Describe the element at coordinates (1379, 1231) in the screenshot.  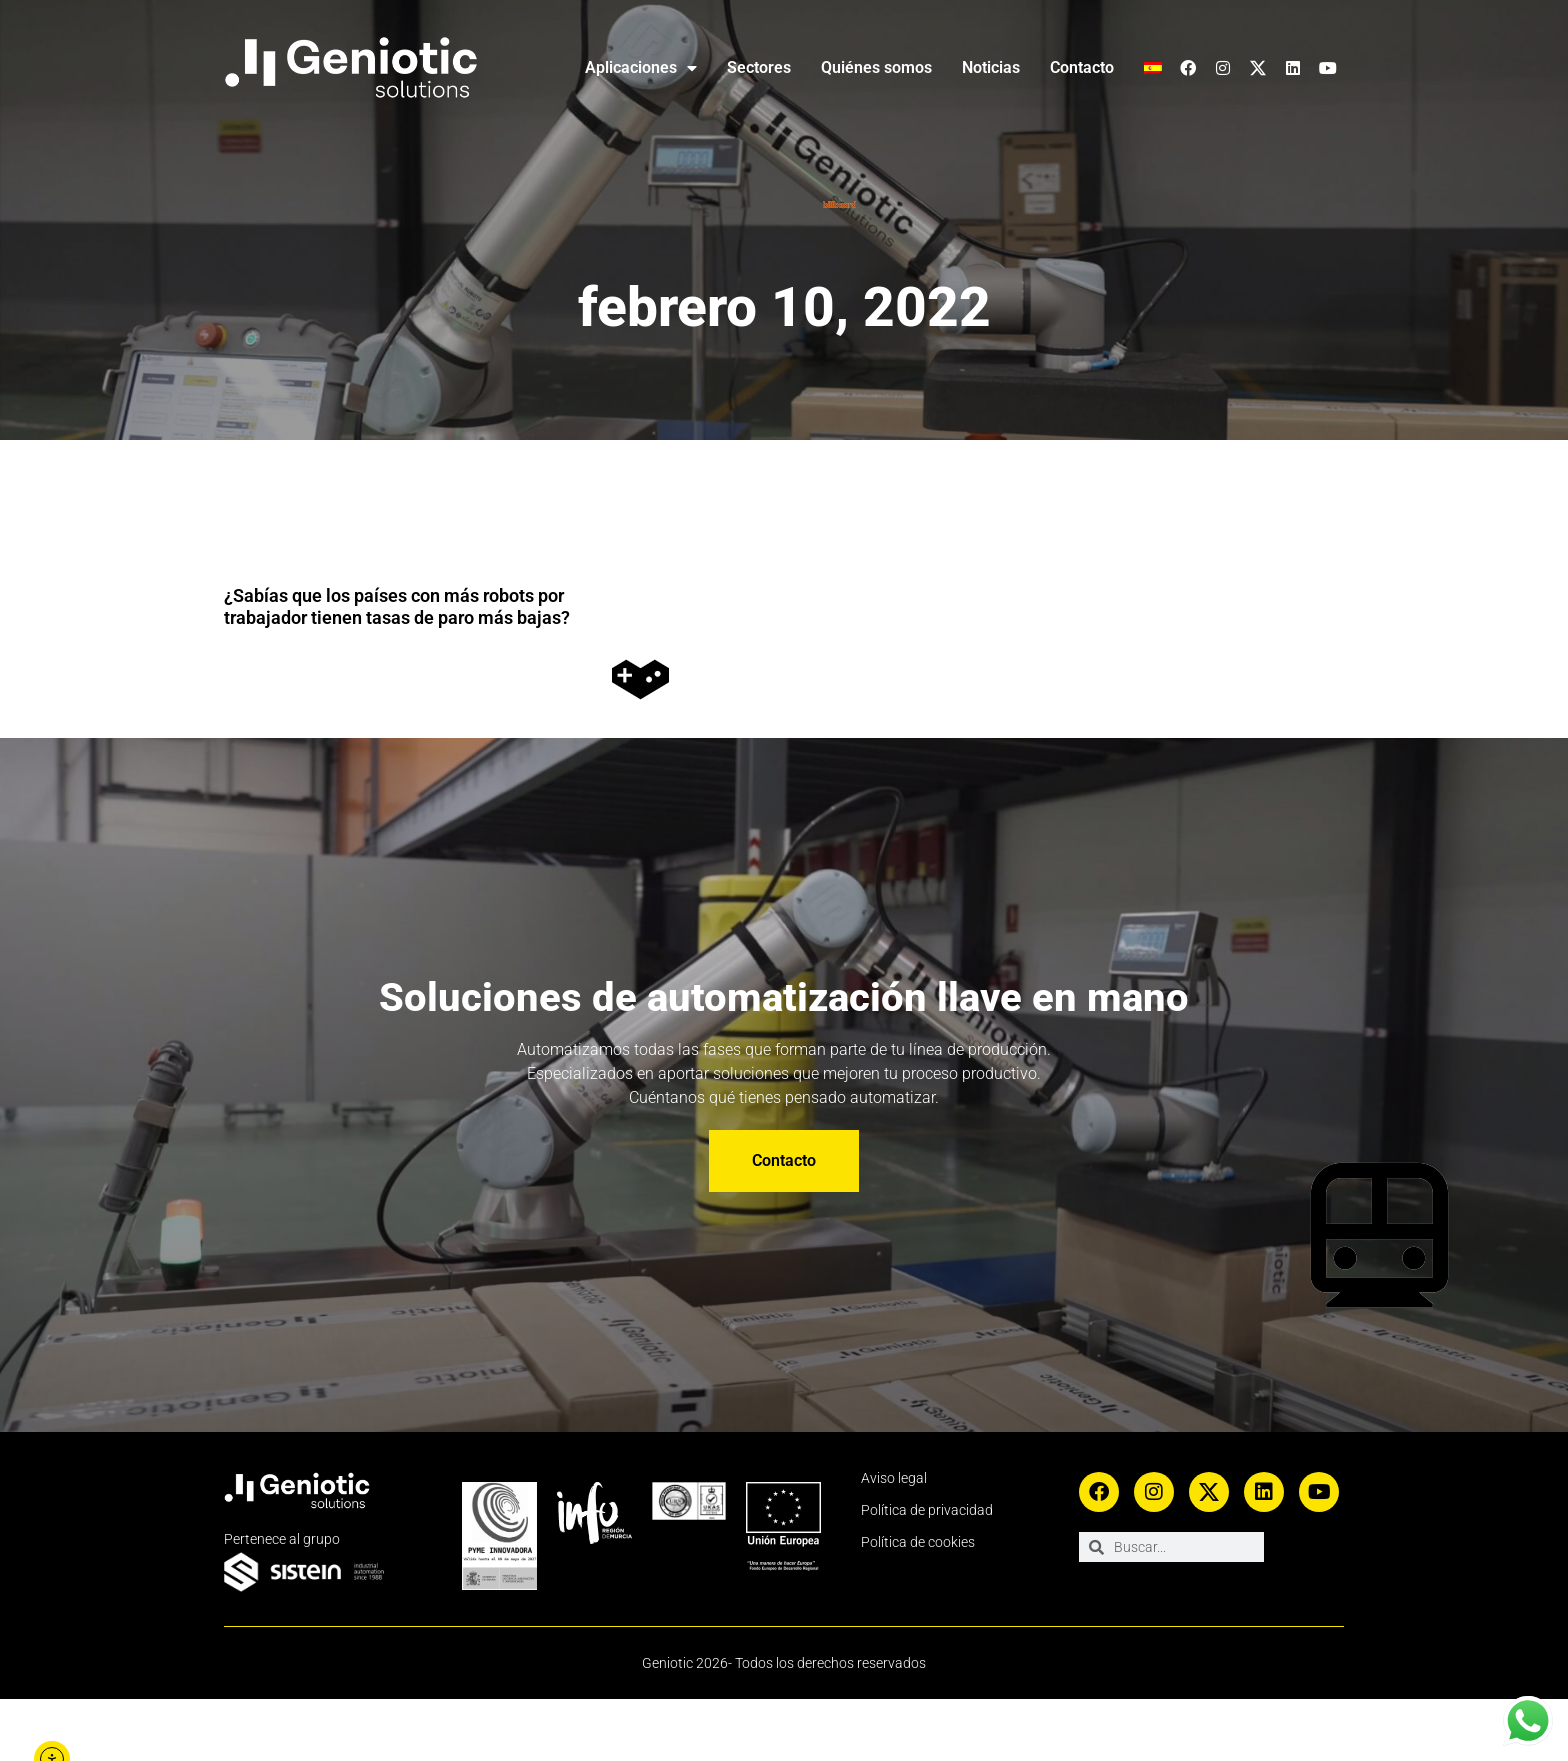
I see `view subway or metro transit options` at that location.